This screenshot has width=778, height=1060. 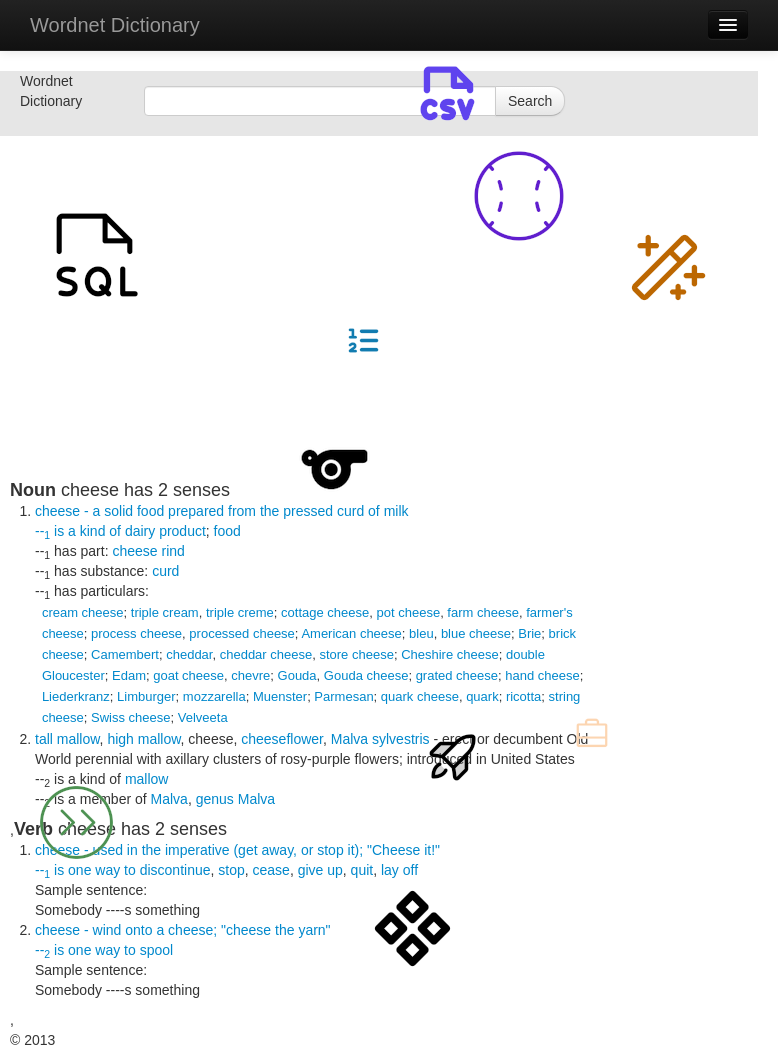 What do you see at coordinates (334, 469) in the screenshot?
I see `access sports scores and updates` at bounding box center [334, 469].